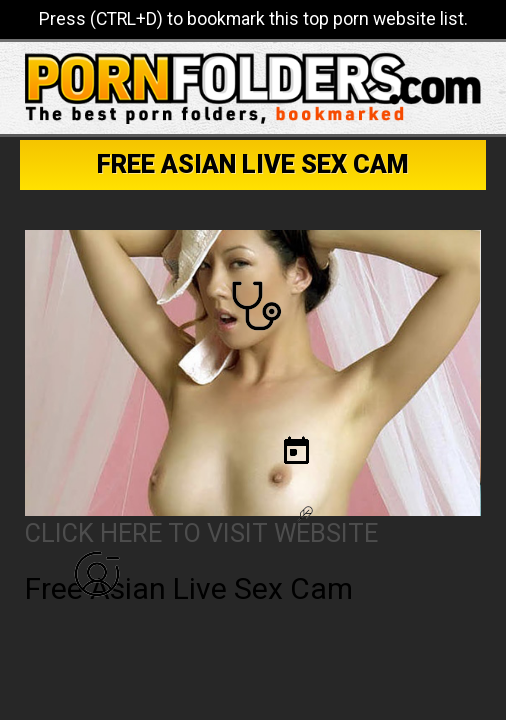 The image size is (506, 720). What do you see at coordinates (305, 514) in the screenshot?
I see `compose a new message or note` at bounding box center [305, 514].